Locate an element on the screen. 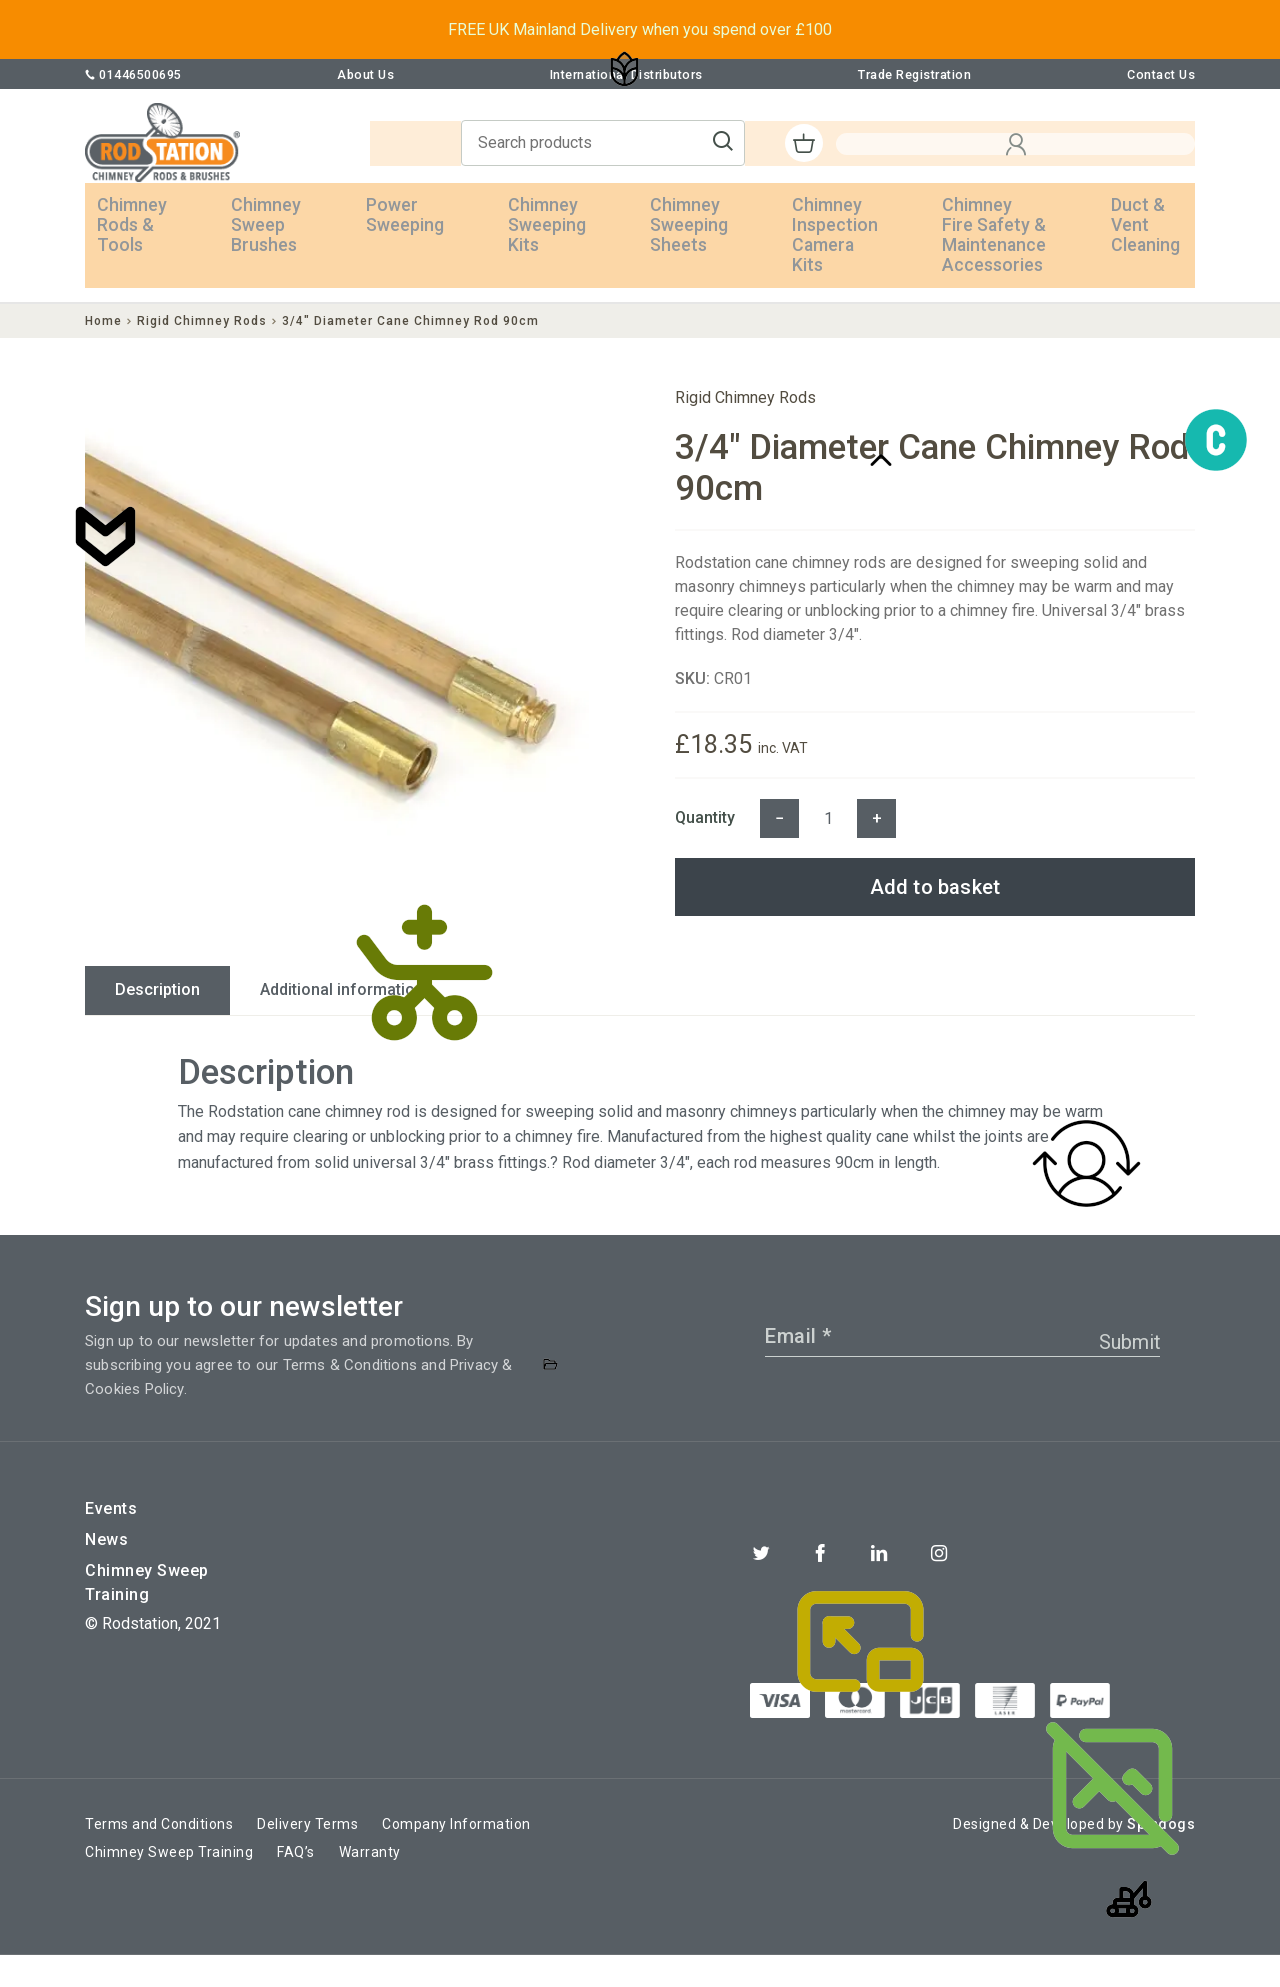 The height and width of the screenshot is (1987, 1280). switch between user accounts is located at coordinates (1086, 1163).